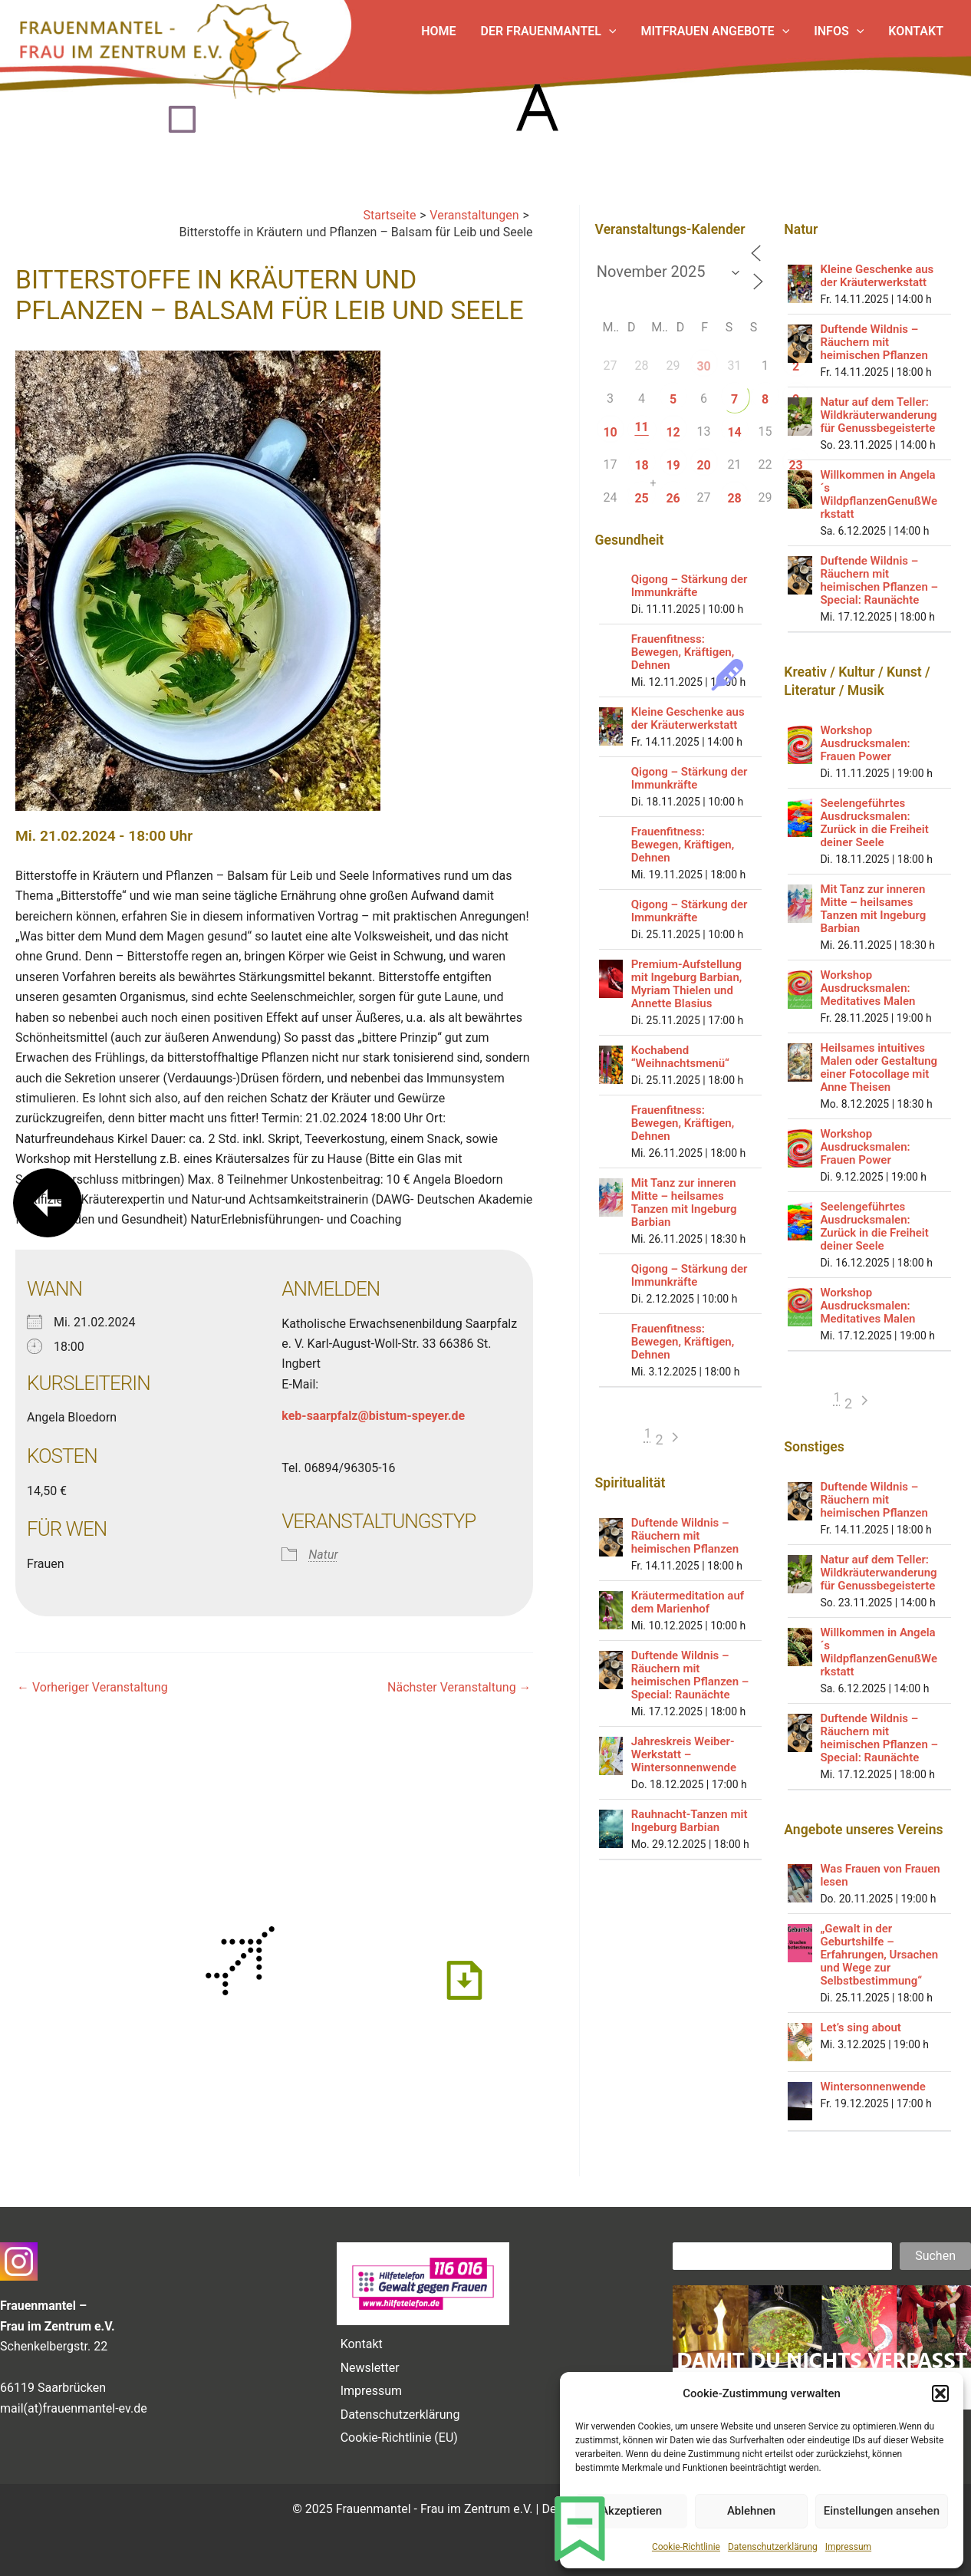 The image size is (971, 2576). I want to click on check temperature or health status, so click(727, 675).